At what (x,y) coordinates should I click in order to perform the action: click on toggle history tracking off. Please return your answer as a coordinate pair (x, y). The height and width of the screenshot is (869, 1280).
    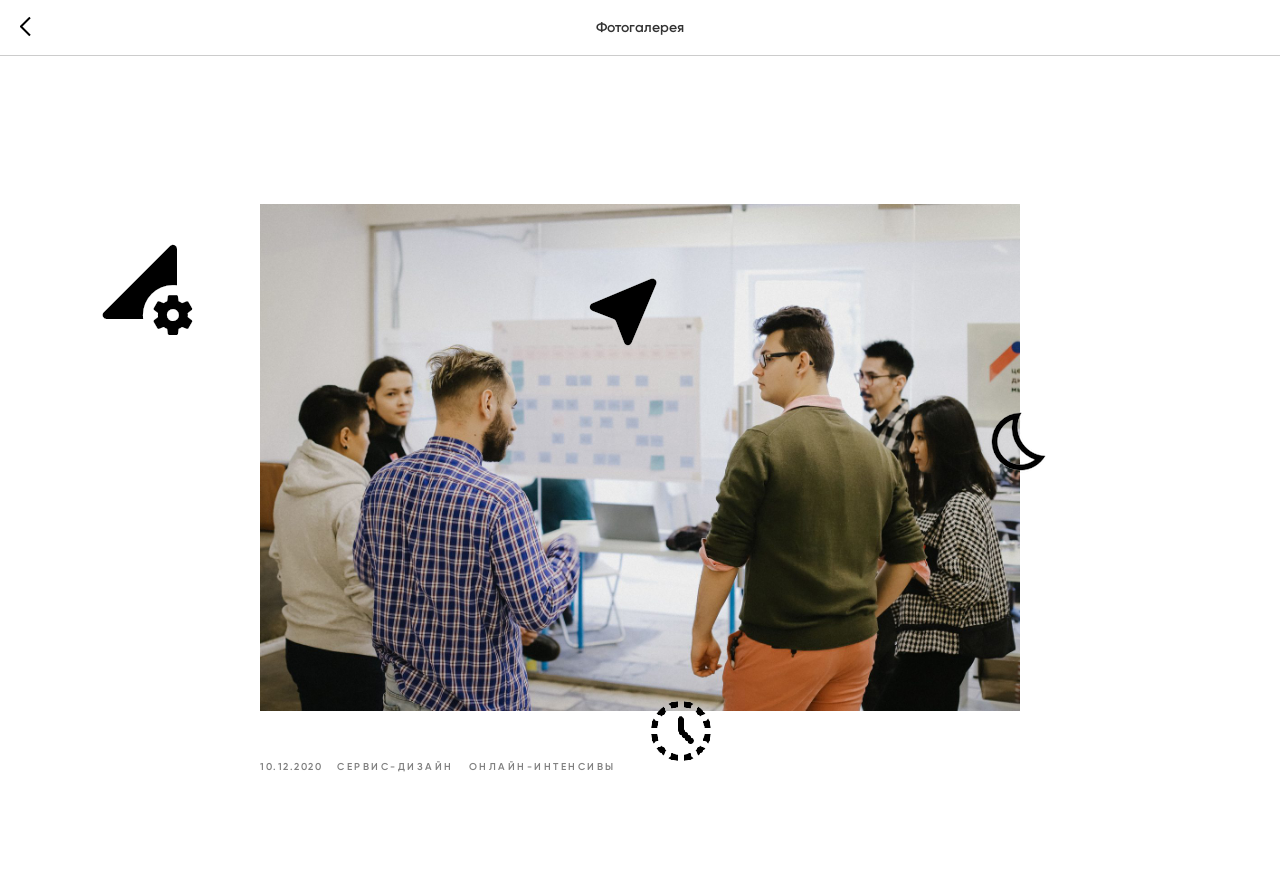
    Looking at the image, I should click on (681, 731).